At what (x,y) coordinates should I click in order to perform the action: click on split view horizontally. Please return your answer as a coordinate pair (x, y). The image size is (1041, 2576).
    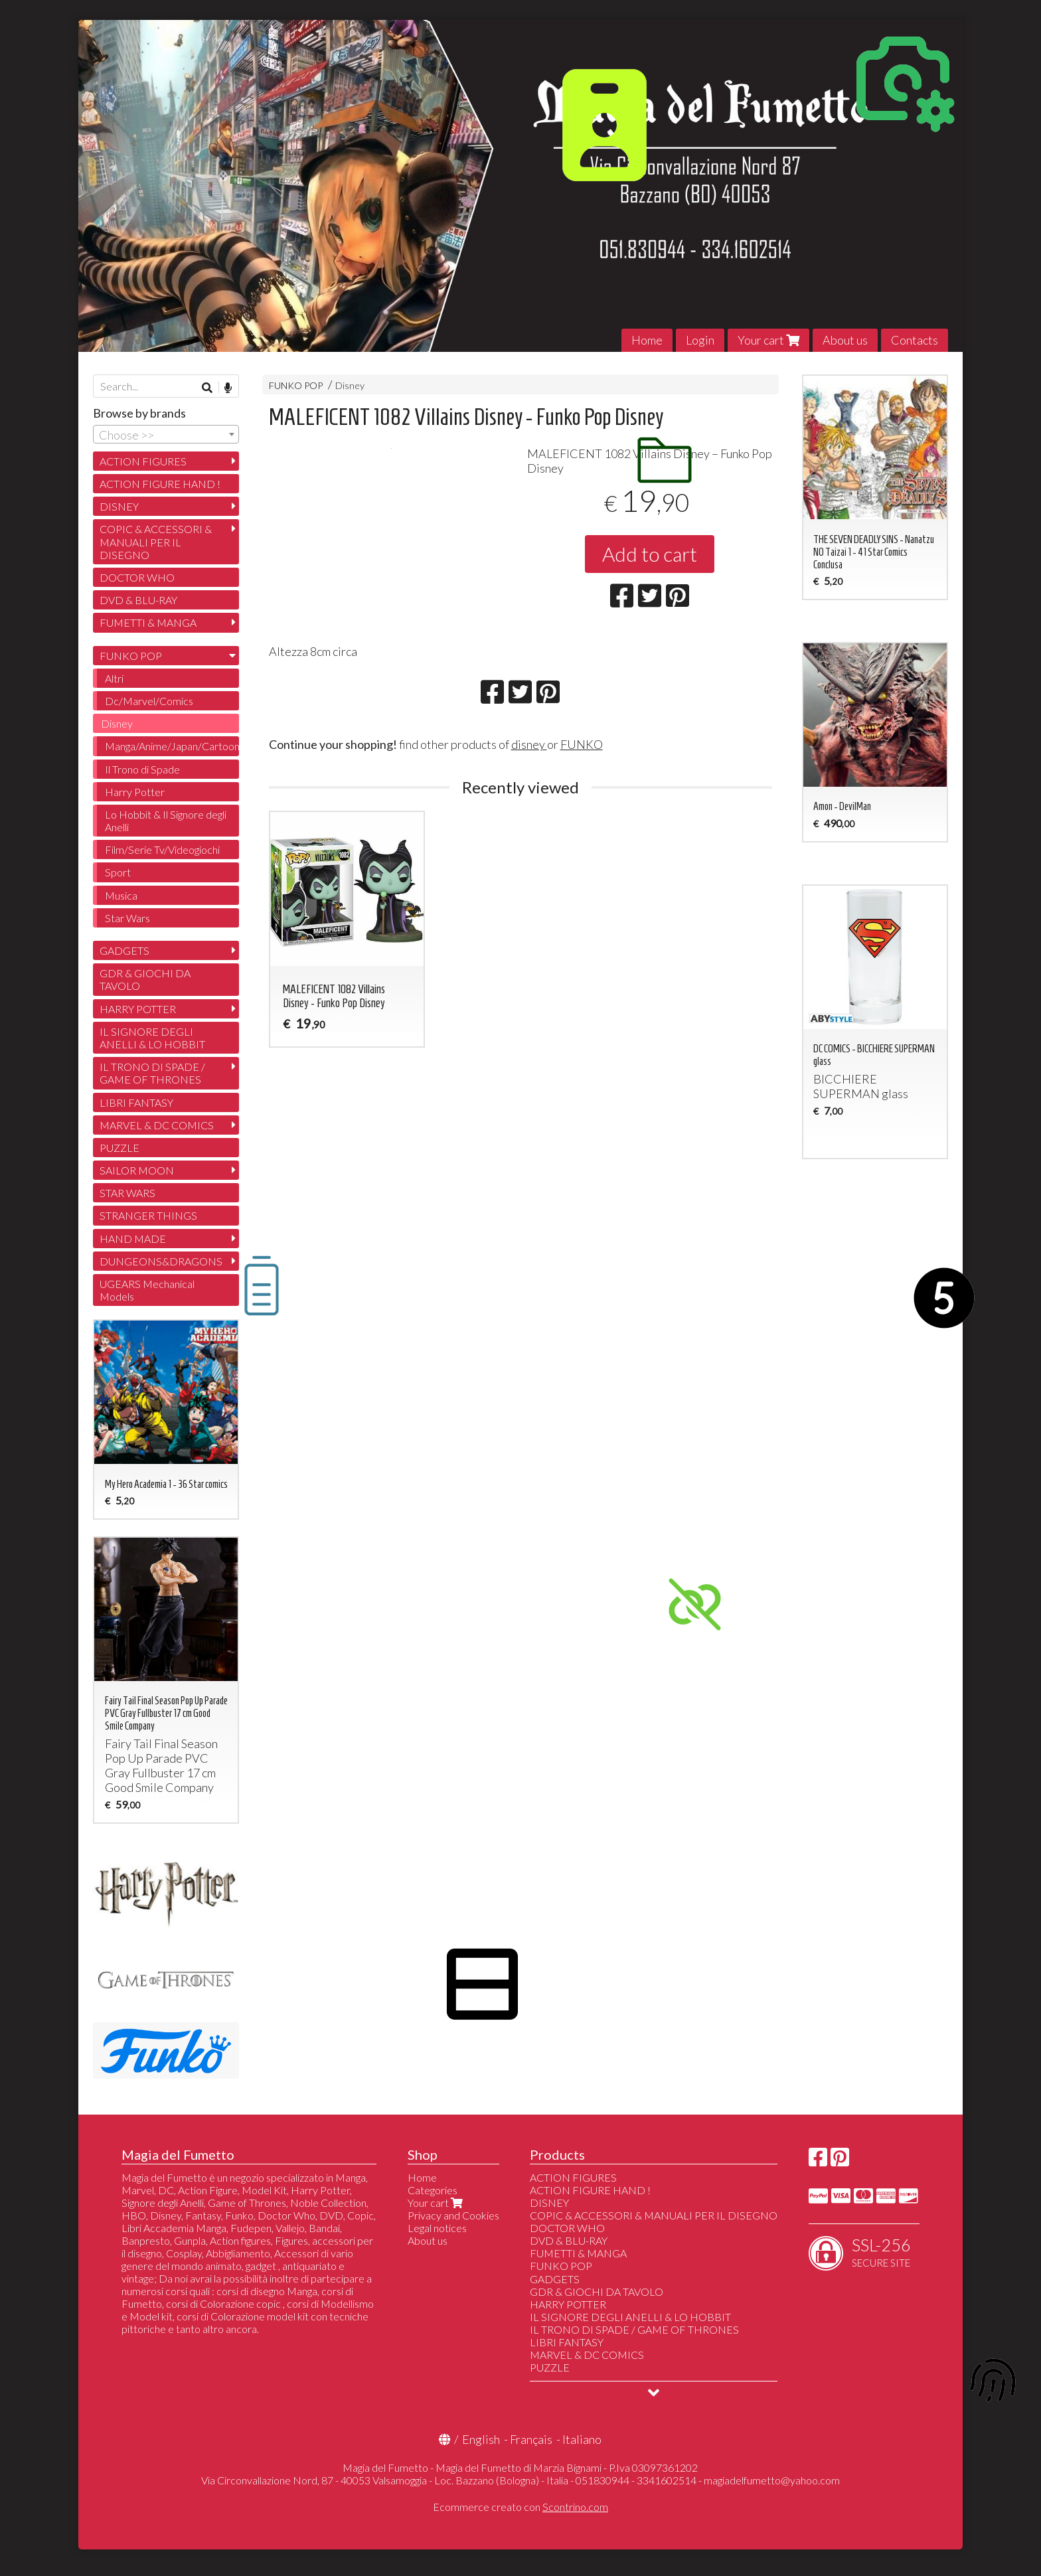
    Looking at the image, I should click on (482, 1984).